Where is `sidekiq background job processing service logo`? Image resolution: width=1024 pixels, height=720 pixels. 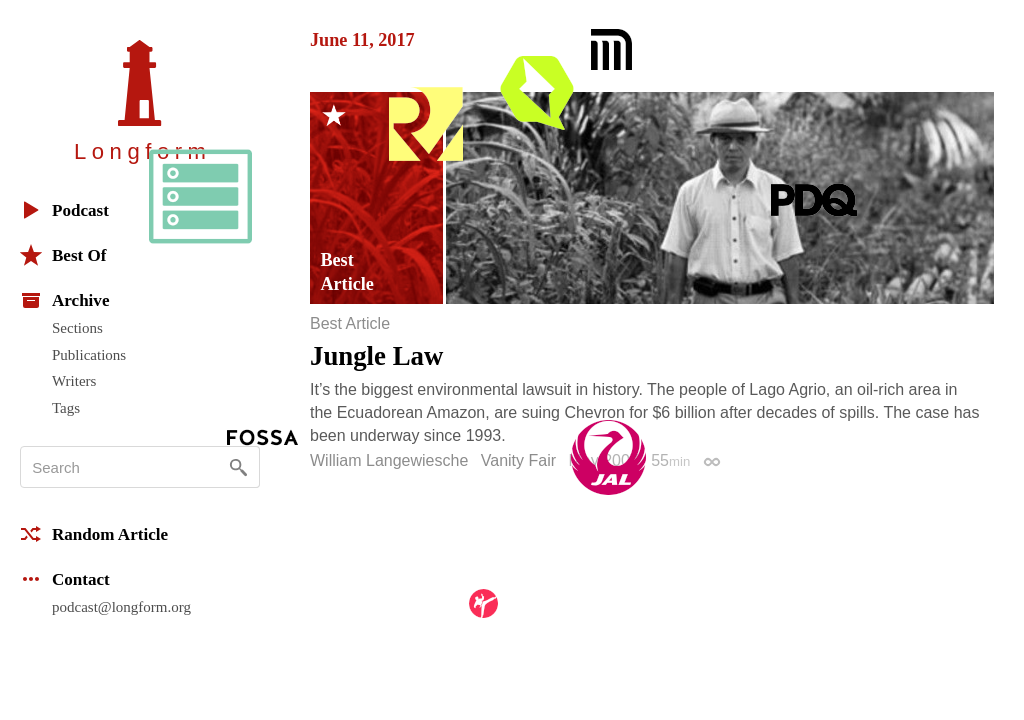
sidekiq background job processing service logo is located at coordinates (483, 603).